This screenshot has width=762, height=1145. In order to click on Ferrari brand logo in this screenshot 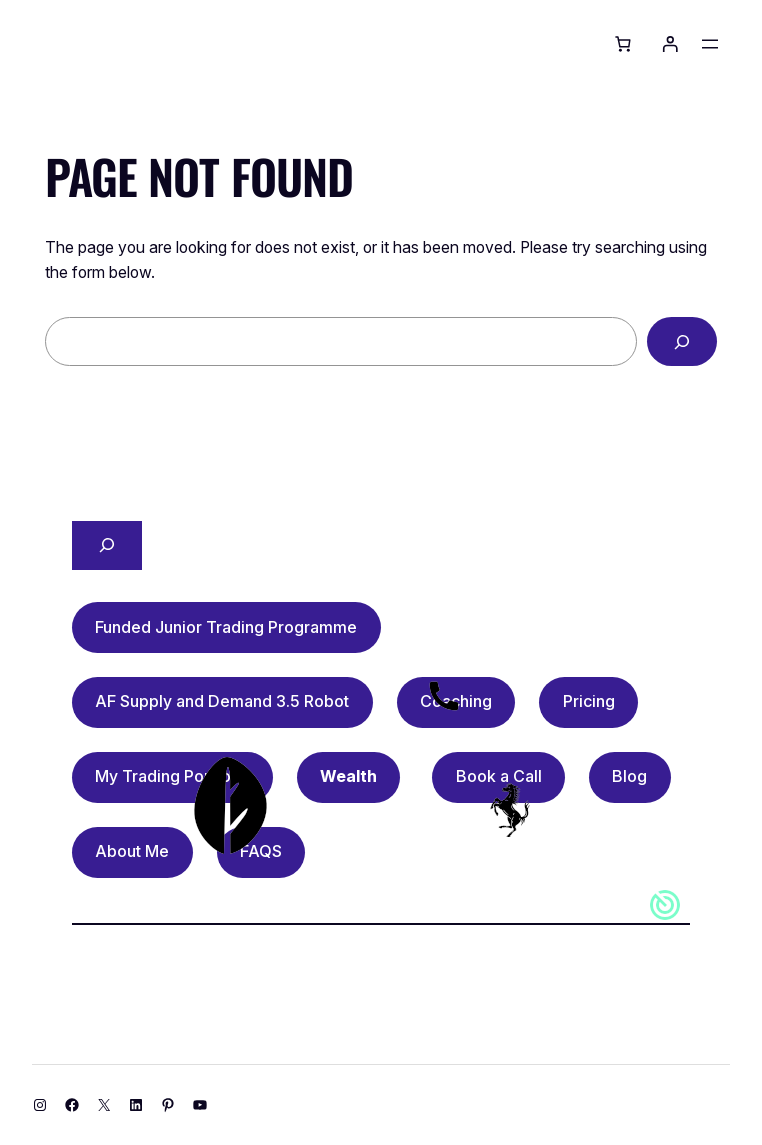, I will do `click(510, 810)`.